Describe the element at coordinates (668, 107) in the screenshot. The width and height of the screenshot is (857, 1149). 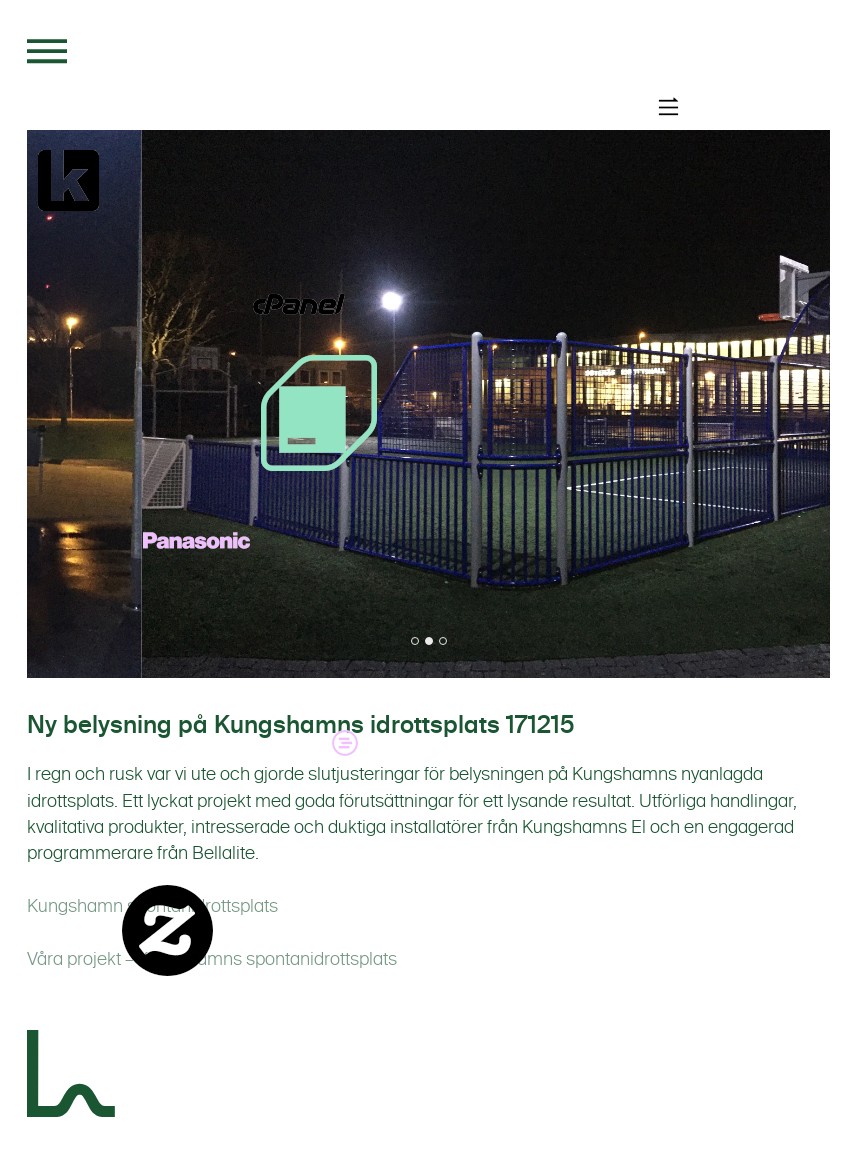
I see `play items in sequential order` at that location.